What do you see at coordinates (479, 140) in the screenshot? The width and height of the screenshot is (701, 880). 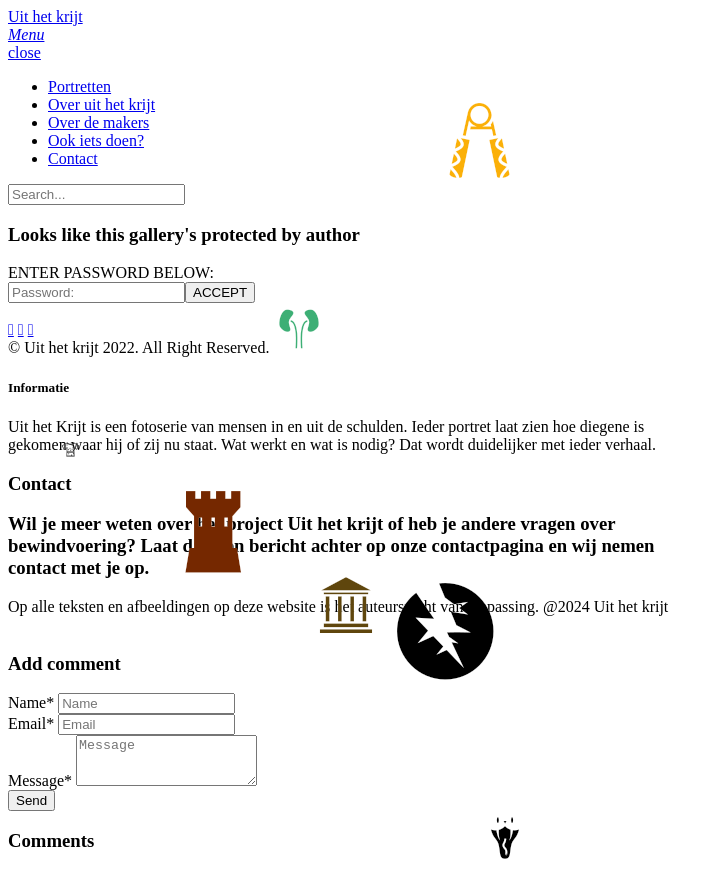 I see `access grip strength training exercises` at bounding box center [479, 140].